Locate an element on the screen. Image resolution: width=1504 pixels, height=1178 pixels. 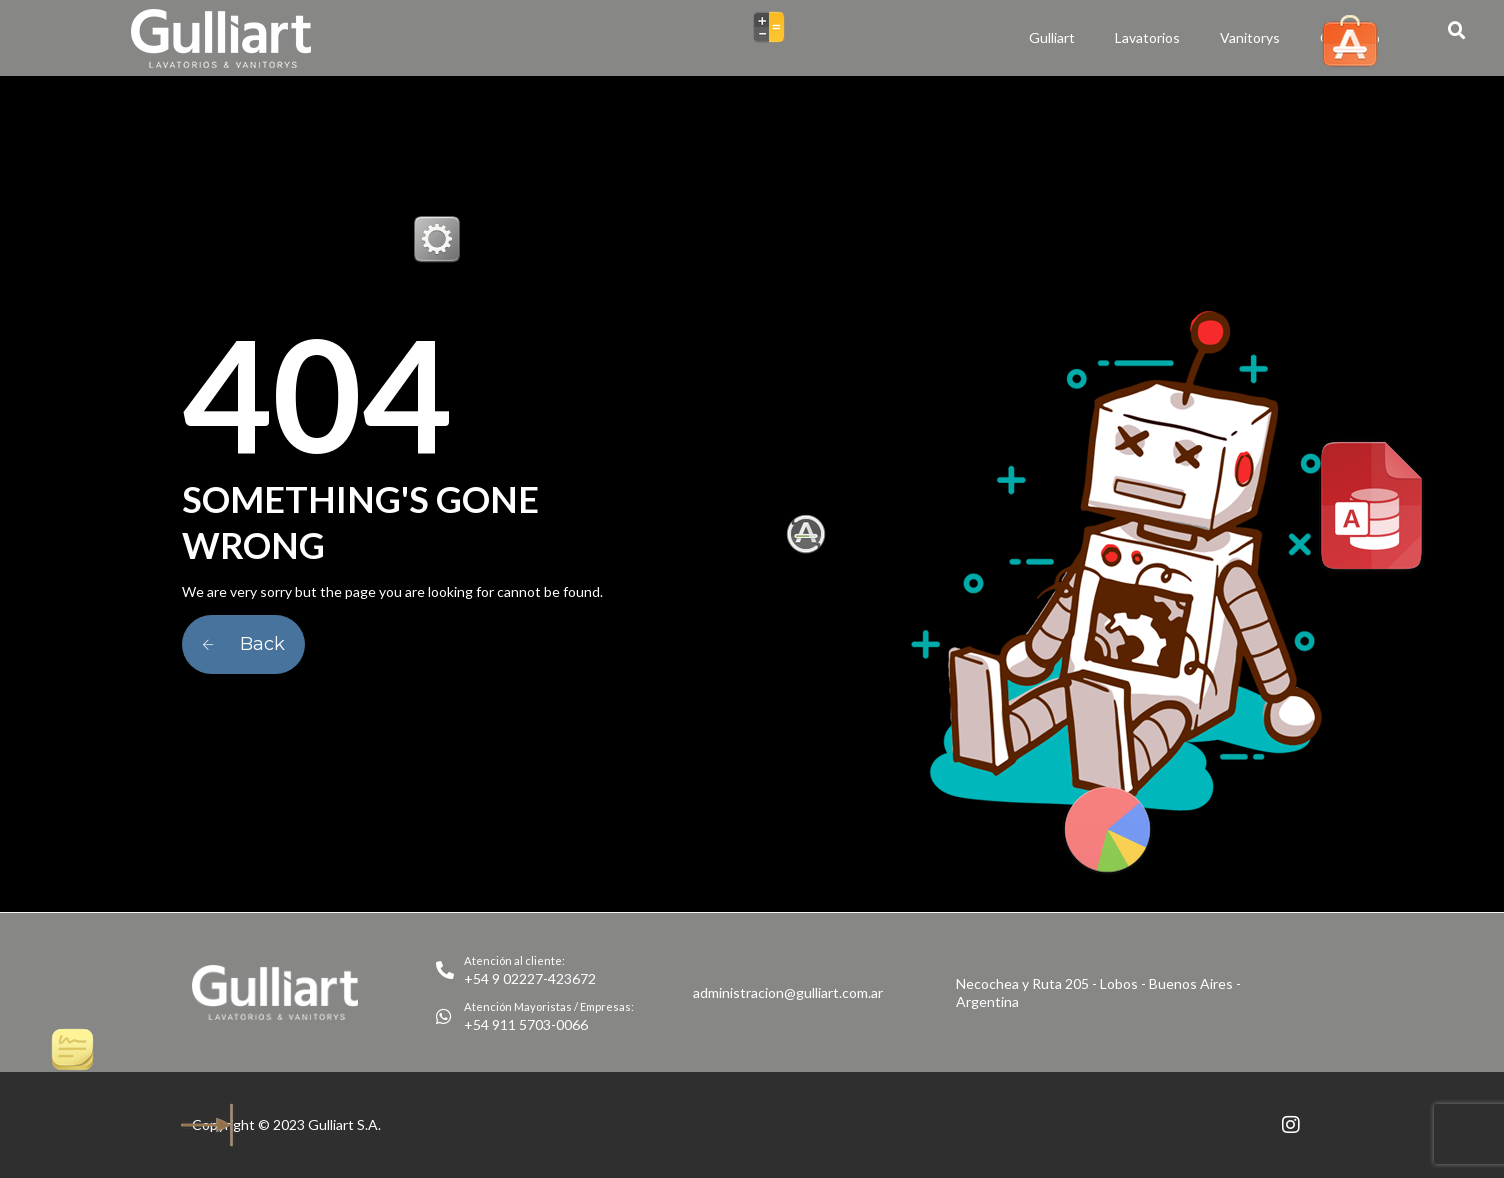
open the Stickies app for quick notes is located at coordinates (72, 1049).